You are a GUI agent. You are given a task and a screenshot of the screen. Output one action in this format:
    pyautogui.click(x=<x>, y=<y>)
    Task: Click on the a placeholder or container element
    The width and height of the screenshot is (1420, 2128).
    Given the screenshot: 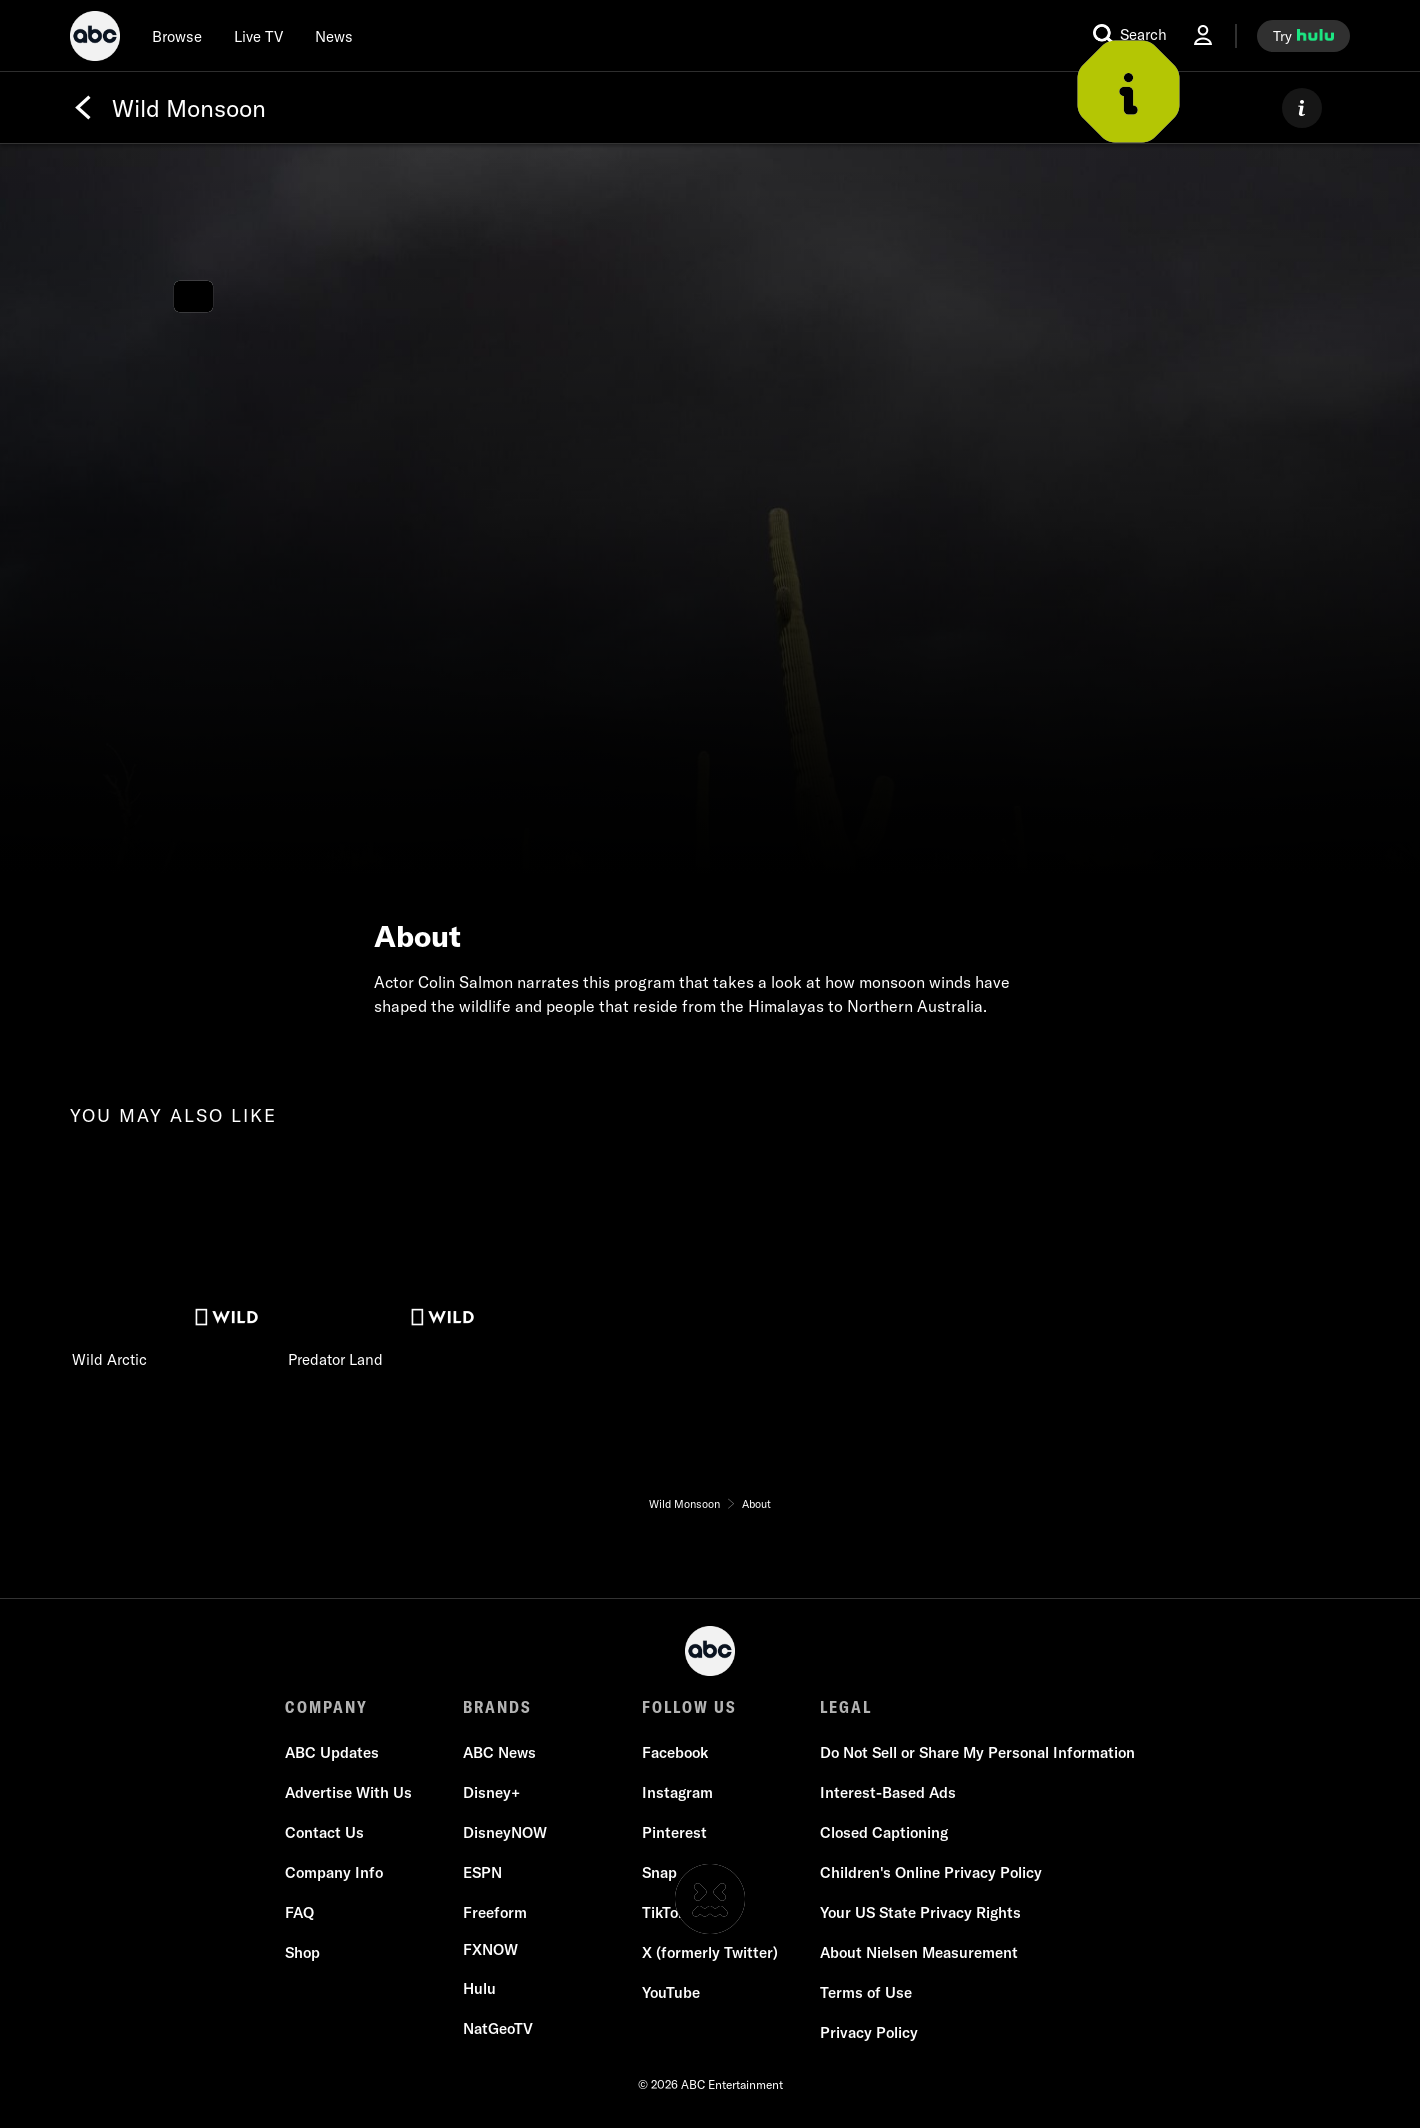 What is the action you would take?
    pyautogui.click(x=193, y=296)
    